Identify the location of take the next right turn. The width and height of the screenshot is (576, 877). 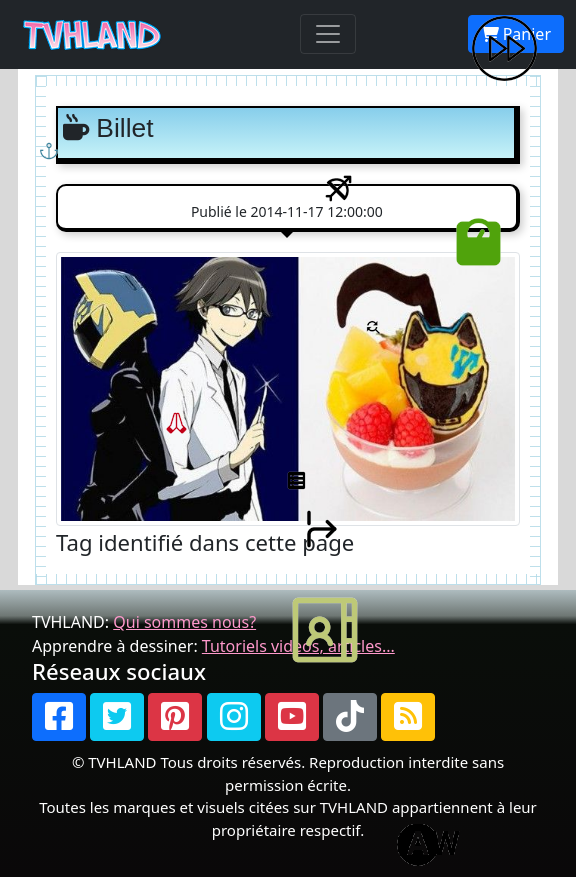
(320, 529).